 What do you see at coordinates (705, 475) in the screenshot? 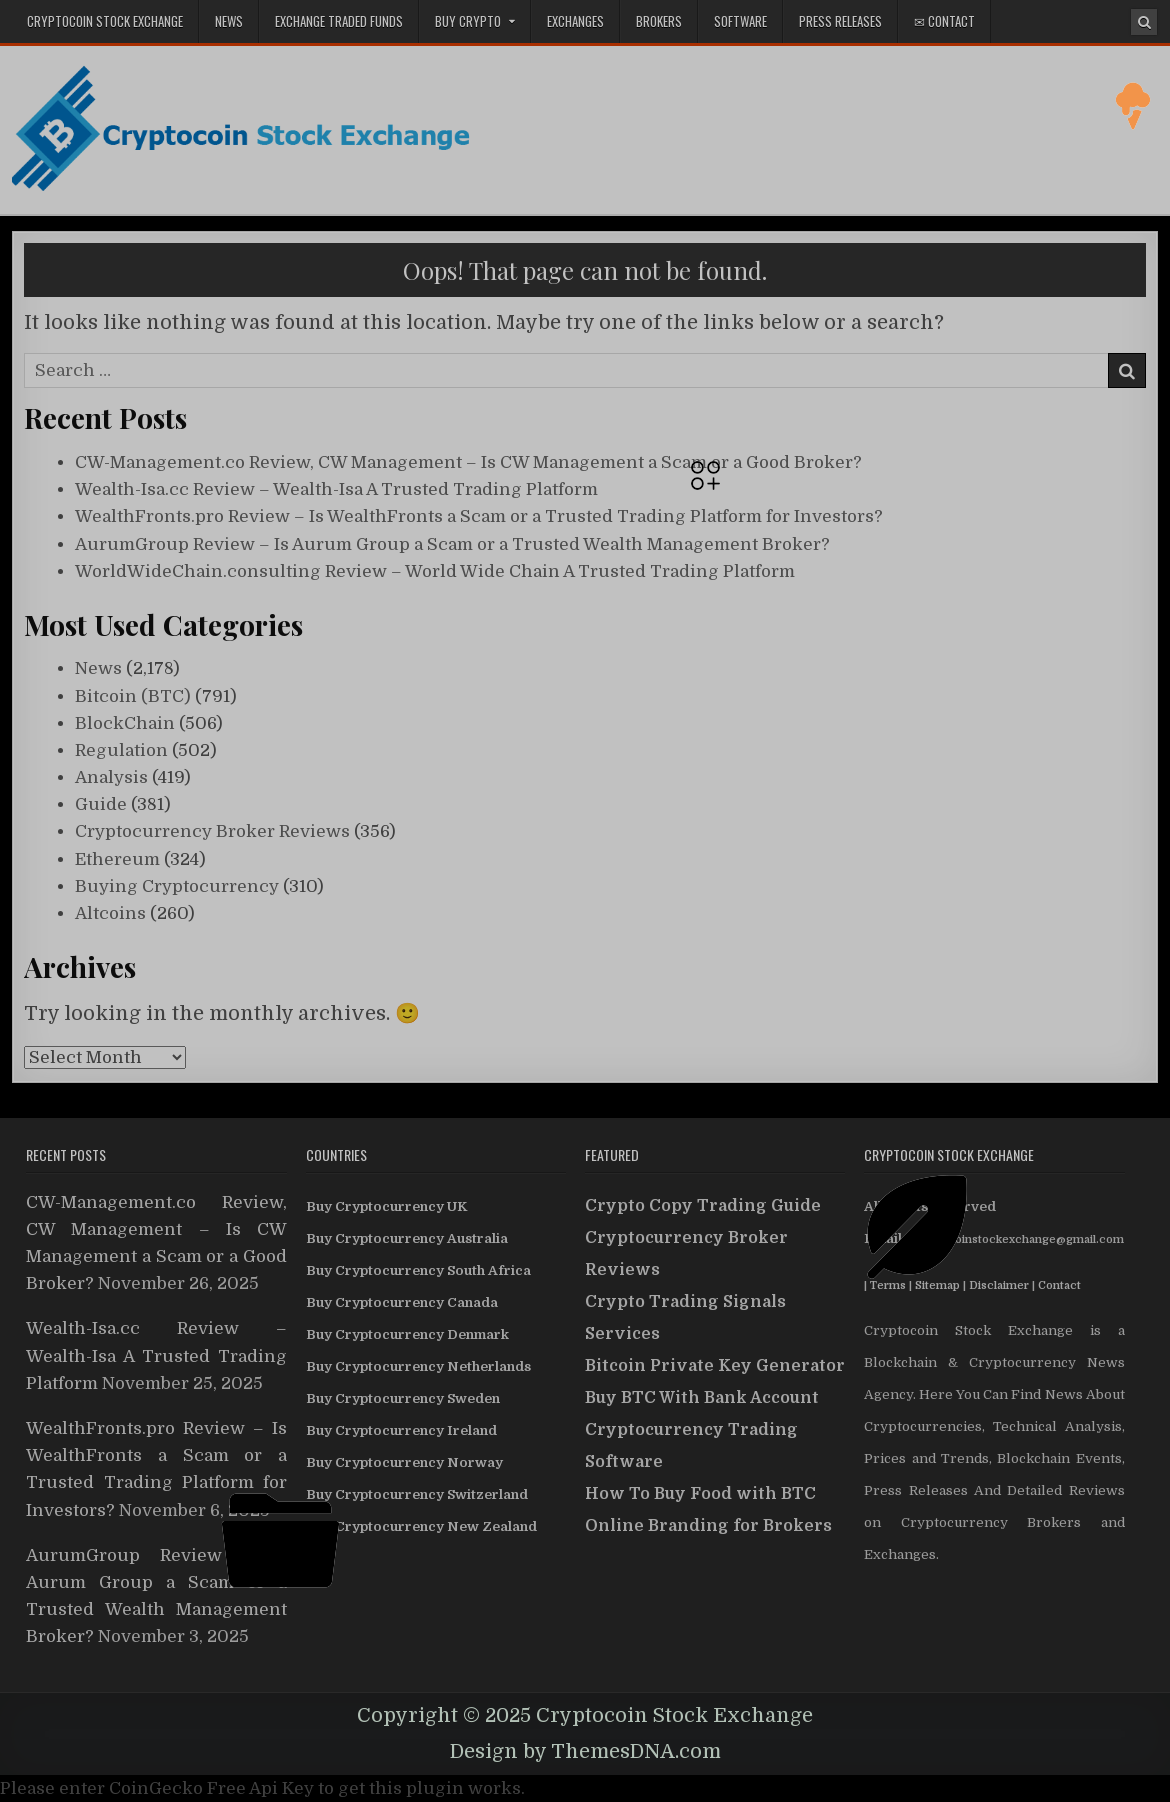
I see `add a new item to a group or collection` at bounding box center [705, 475].